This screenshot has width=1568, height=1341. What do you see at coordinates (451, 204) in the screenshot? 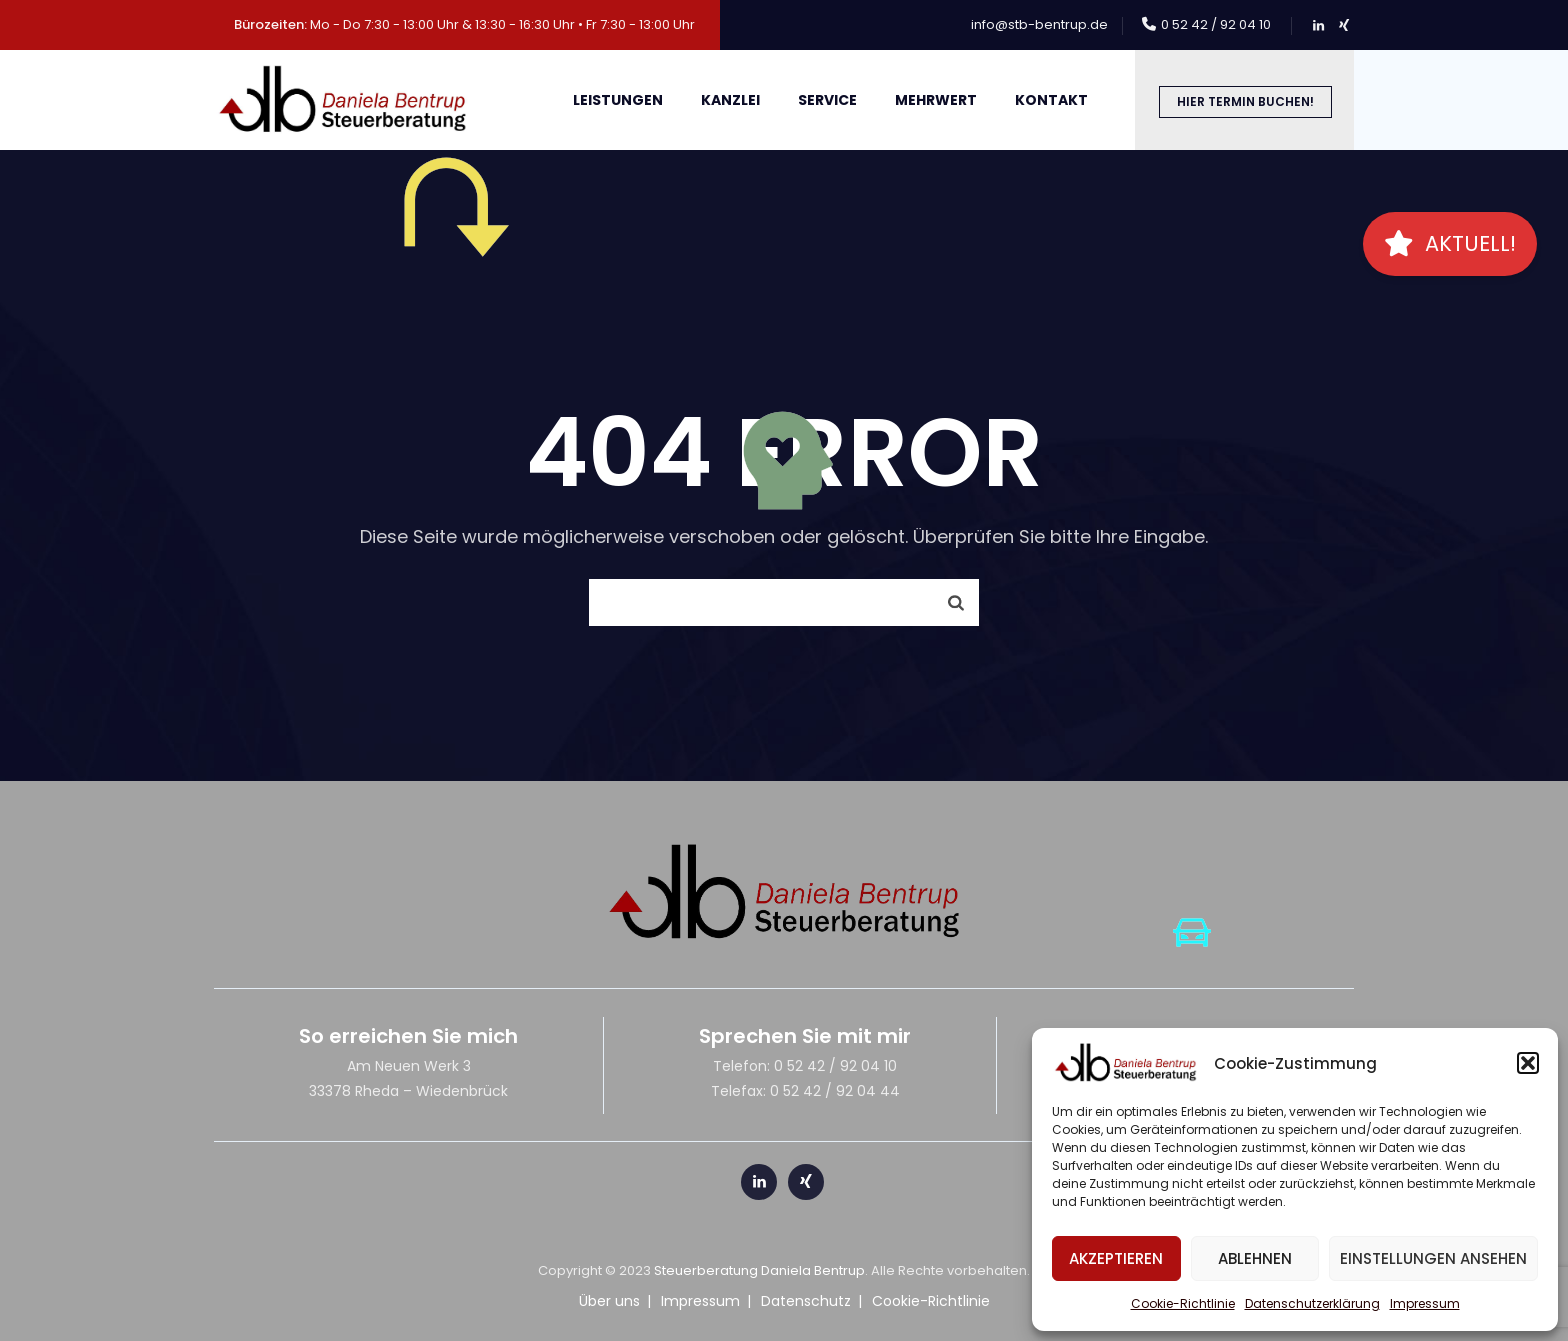
I see `go back to previous screen` at bounding box center [451, 204].